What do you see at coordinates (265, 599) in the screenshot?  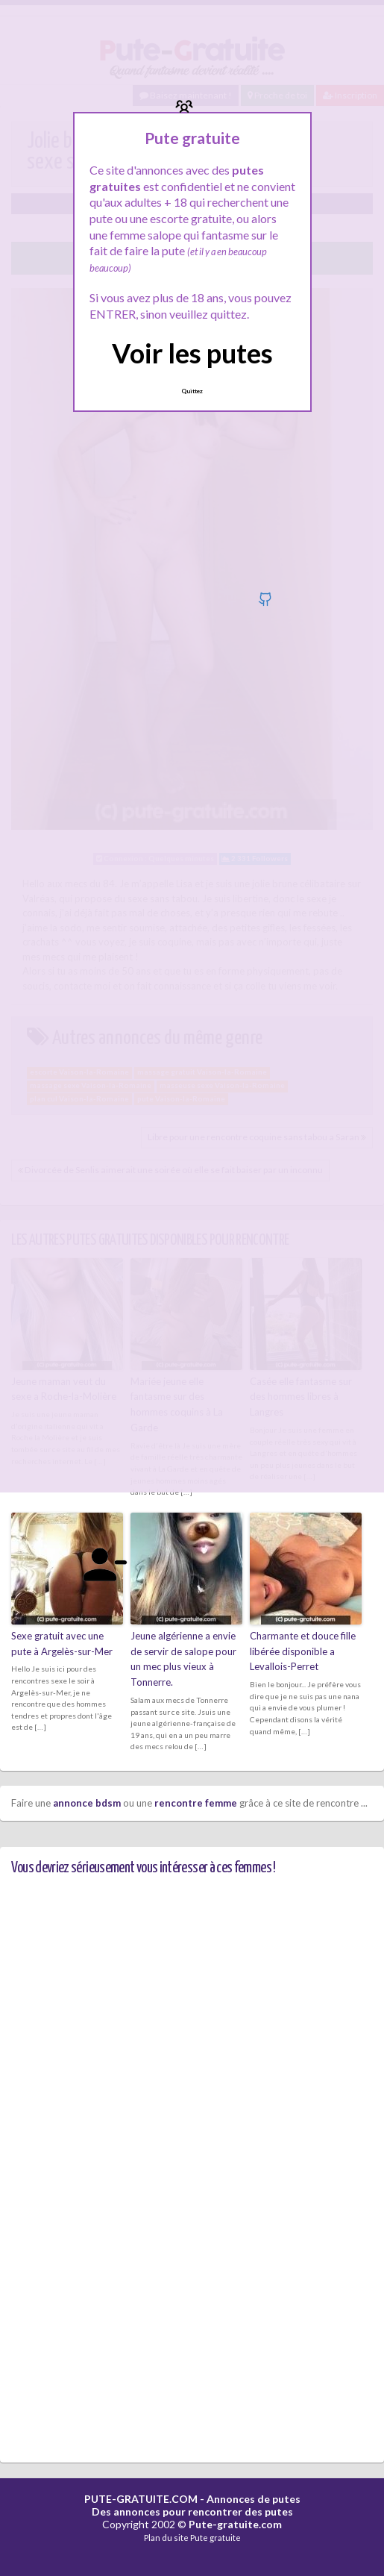 I see `view project on github` at bounding box center [265, 599].